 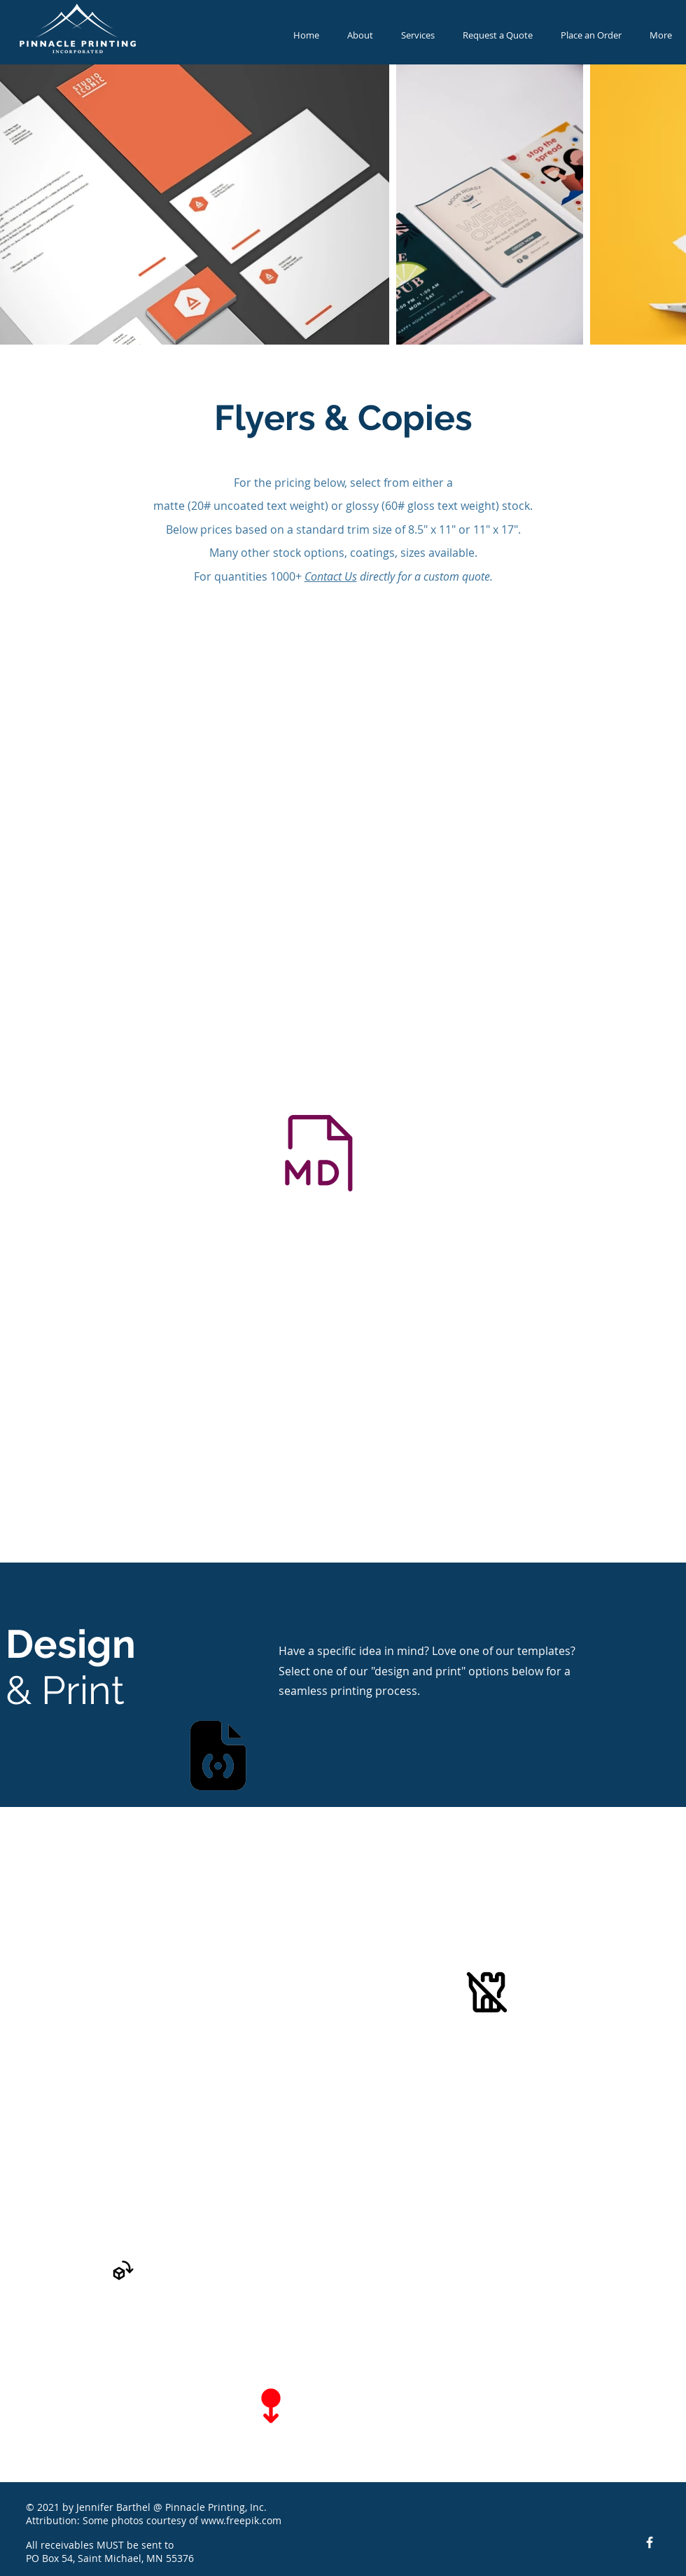 I want to click on open a markdown file, so click(x=320, y=1153).